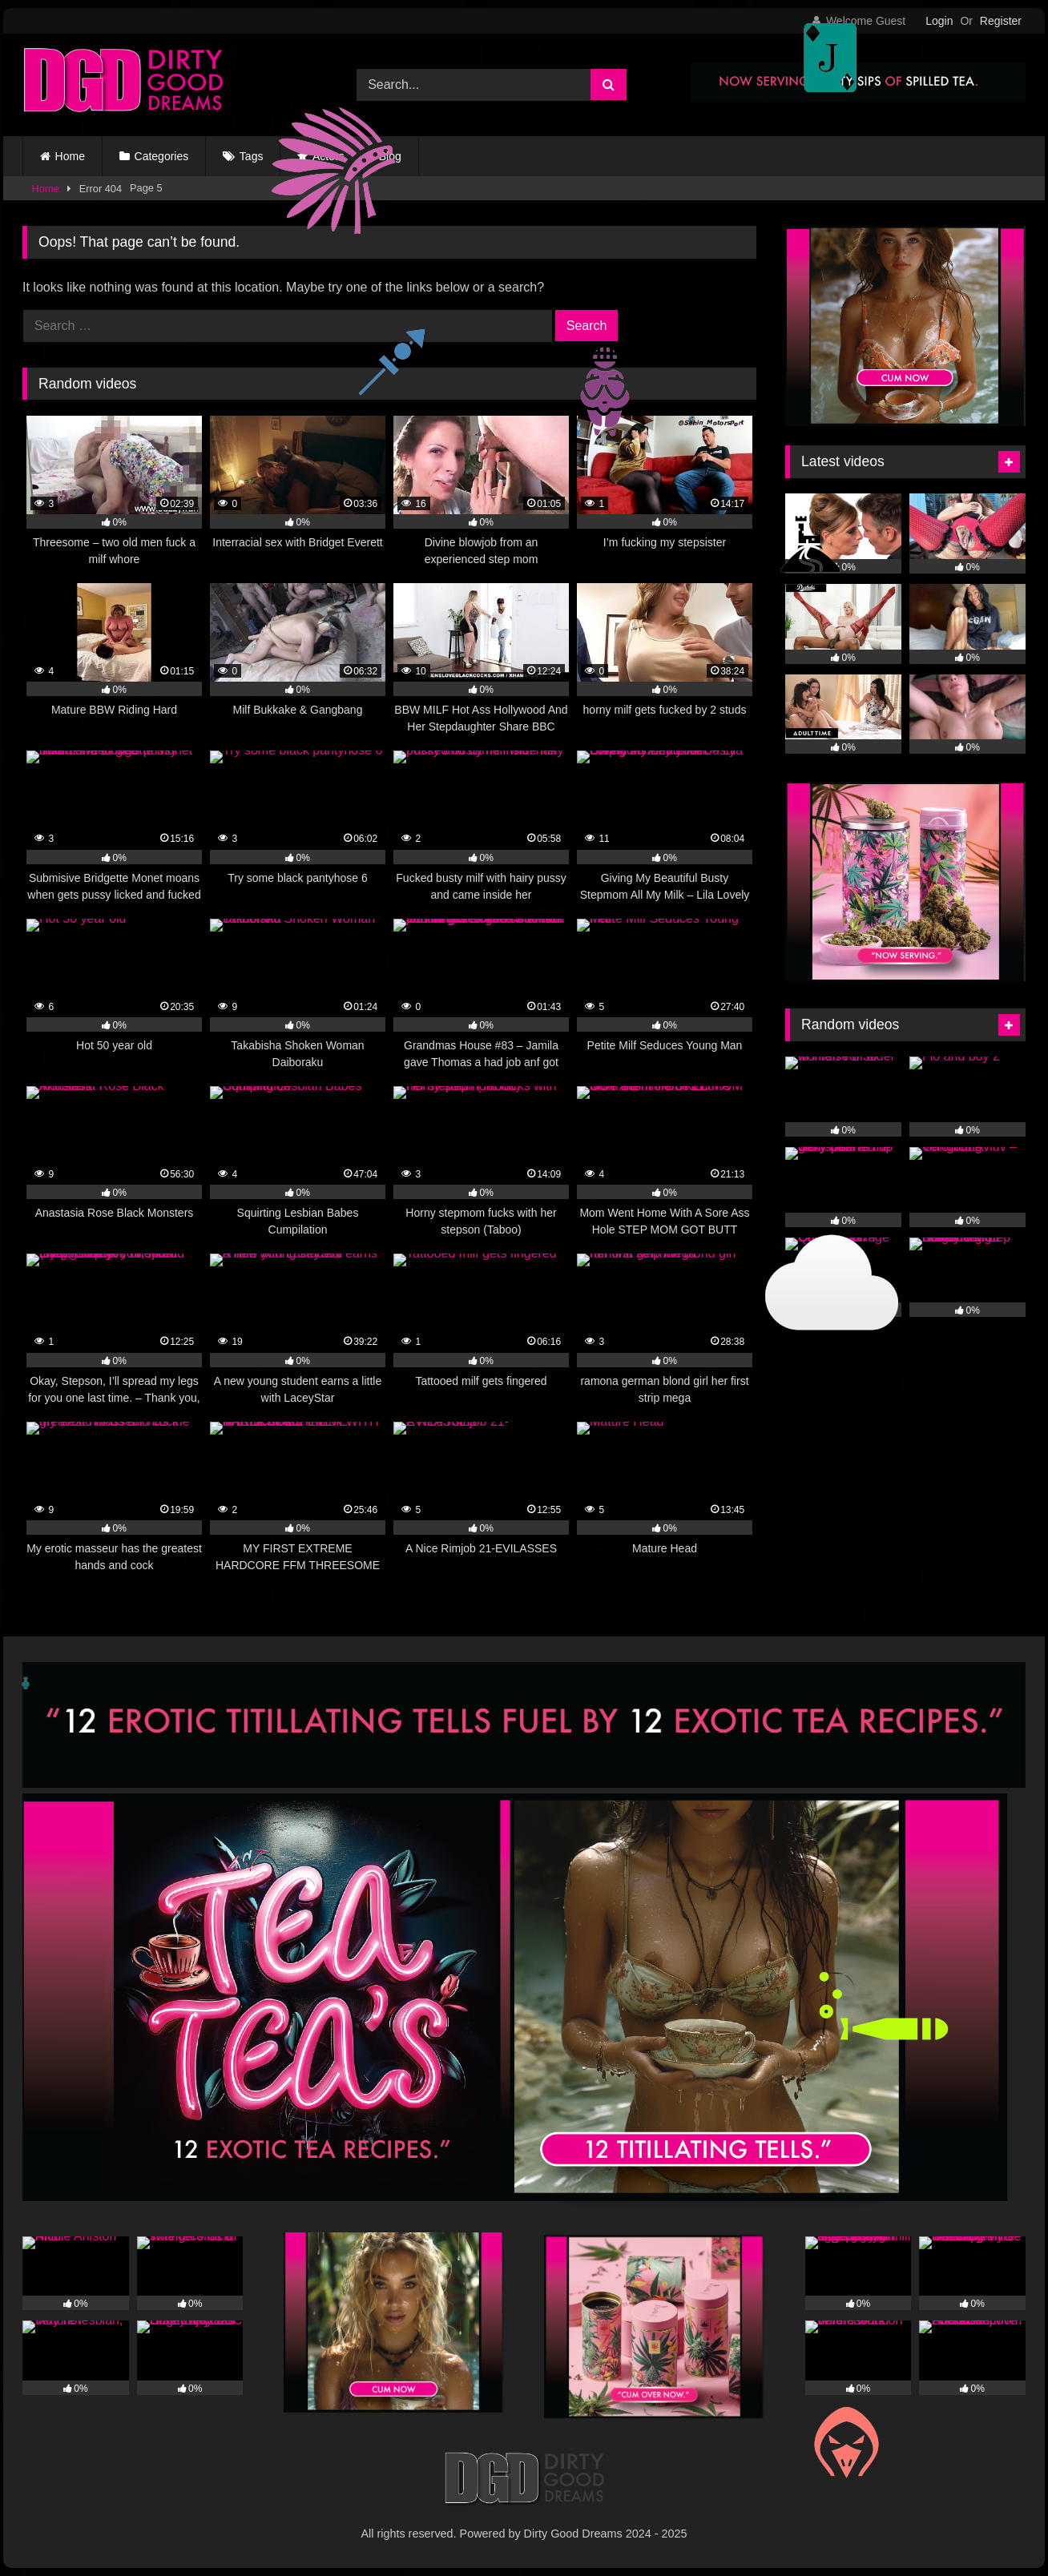  Describe the element at coordinates (846, 2442) in the screenshot. I see `select kenku character race` at that location.